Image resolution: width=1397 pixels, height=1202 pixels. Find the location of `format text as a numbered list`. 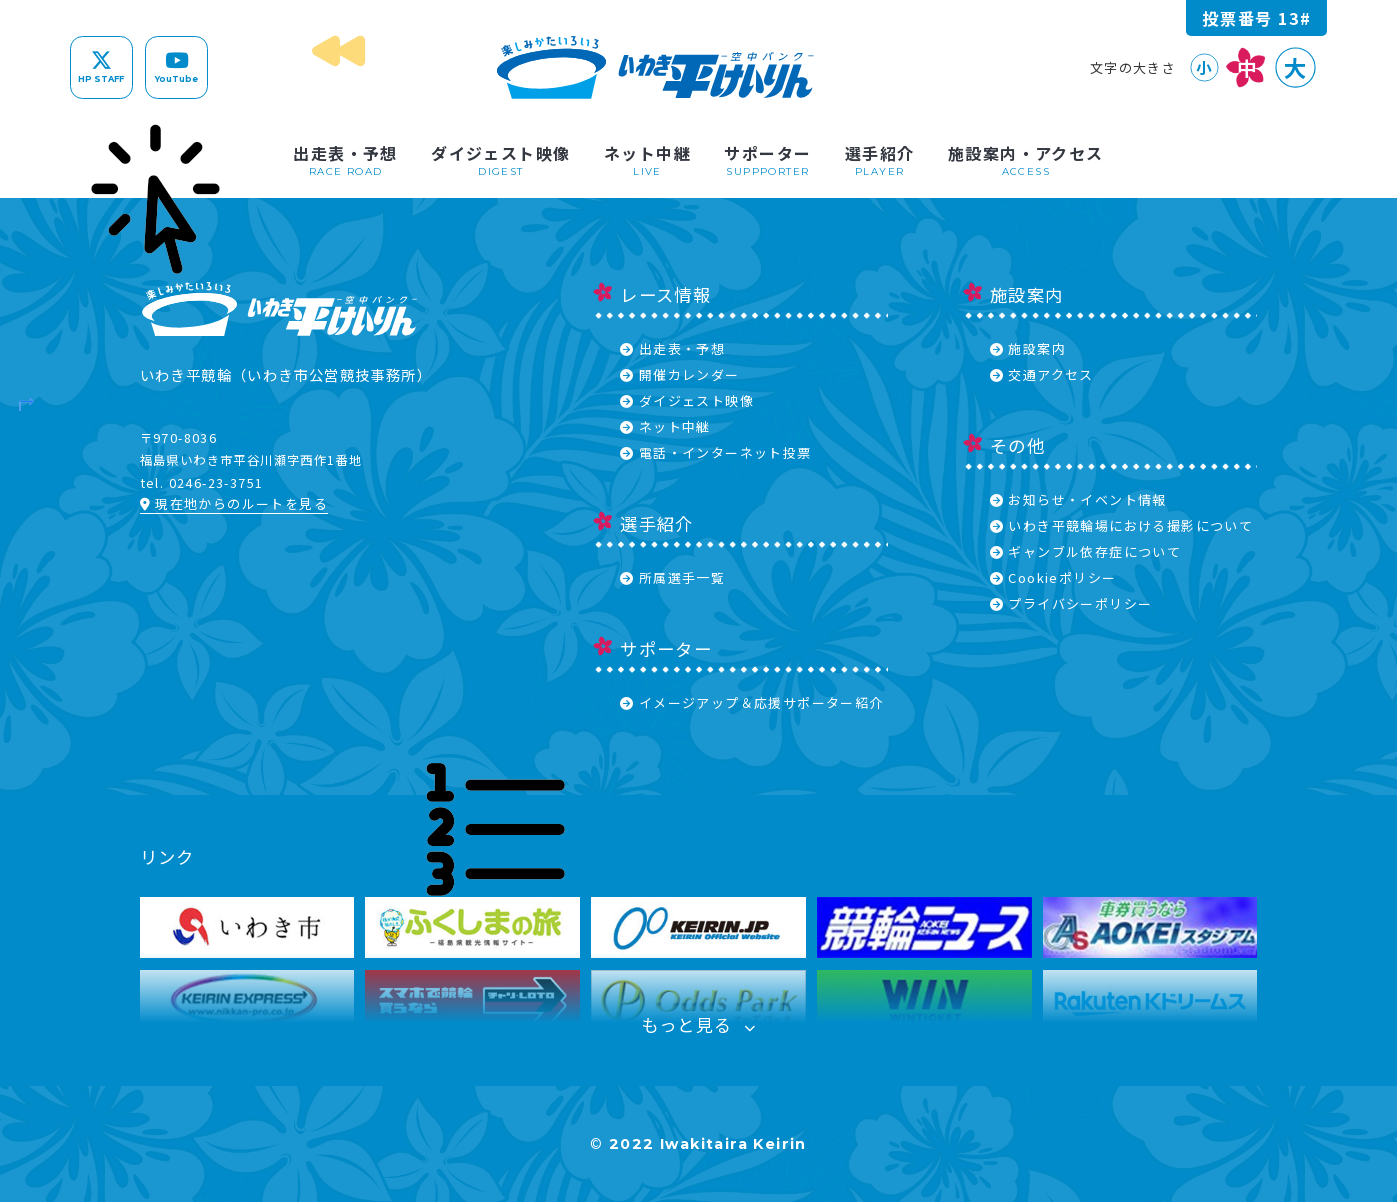

format text as a numbered list is located at coordinates (498, 829).